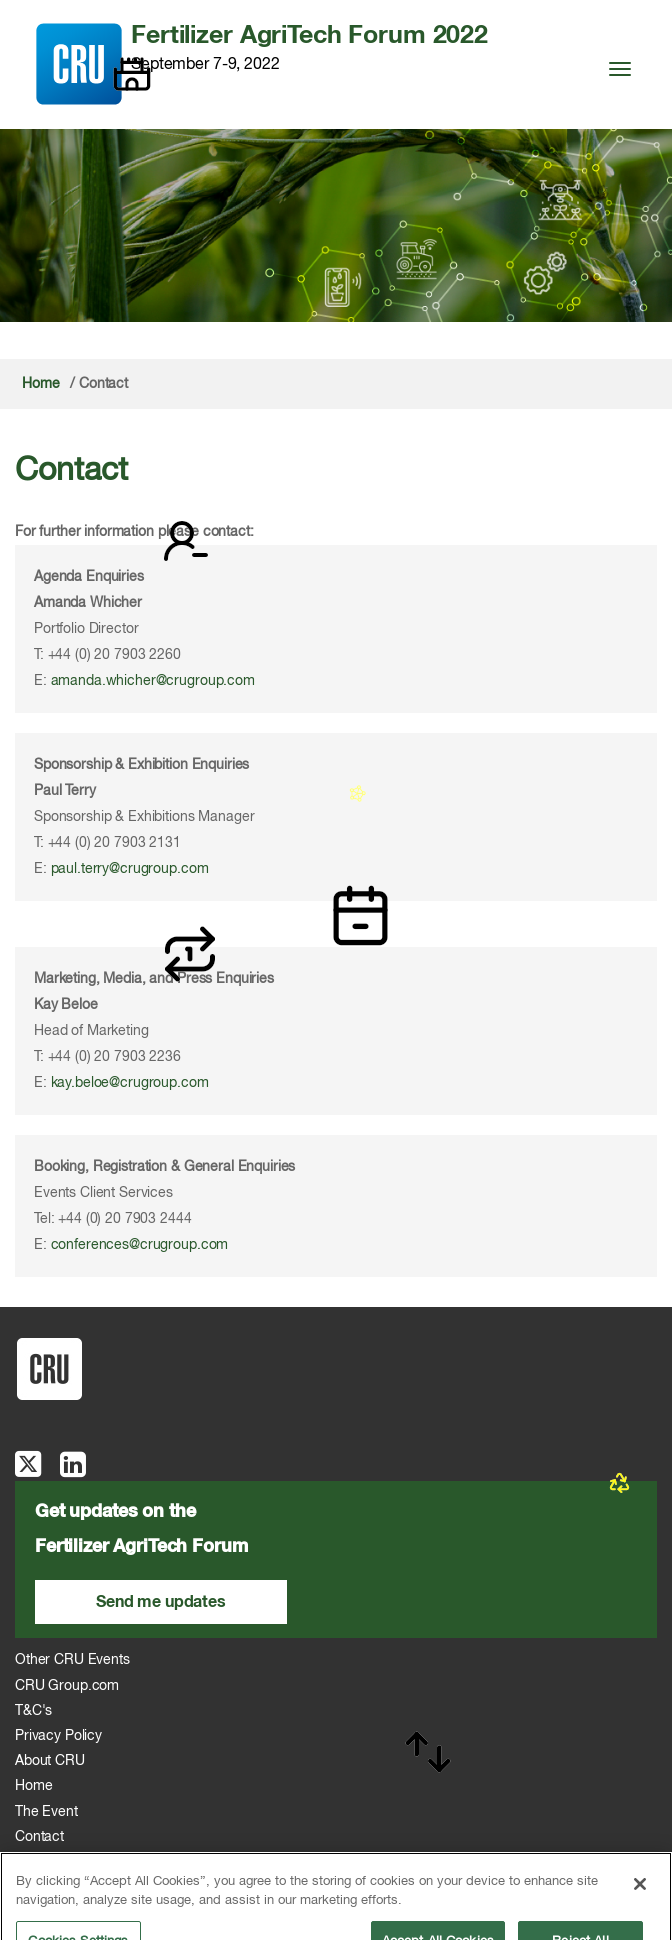 This screenshot has height=1940, width=672. Describe the element at coordinates (357, 793) in the screenshot. I see `connect to the fediverse network` at that location.